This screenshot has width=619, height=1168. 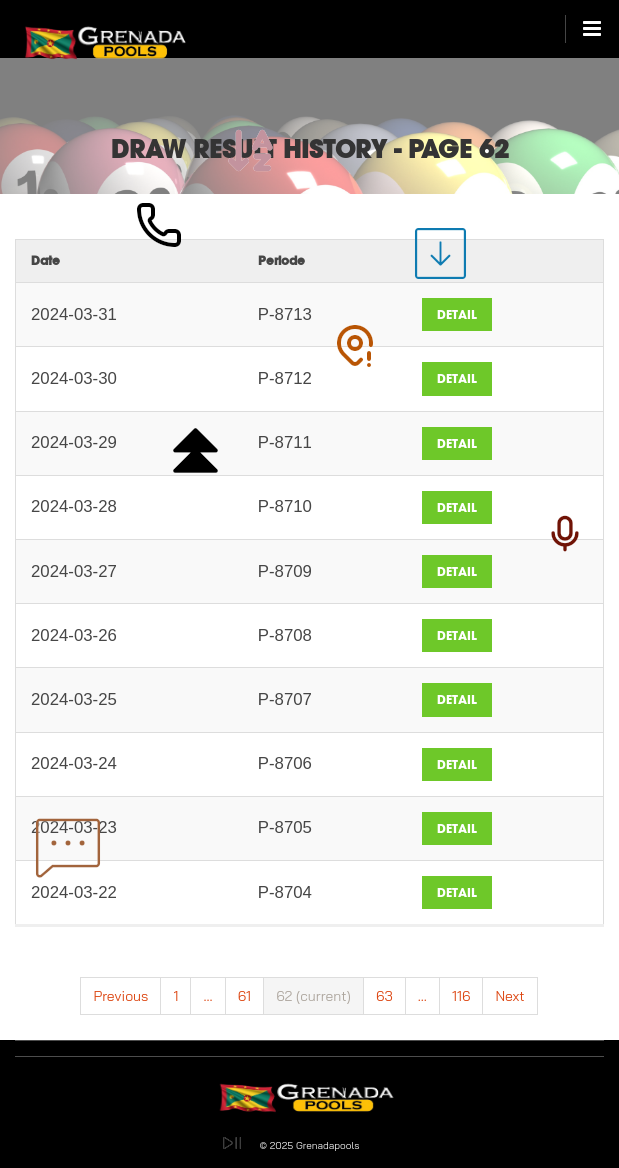 I want to click on tap to start voice recording, so click(x=565, y=533).